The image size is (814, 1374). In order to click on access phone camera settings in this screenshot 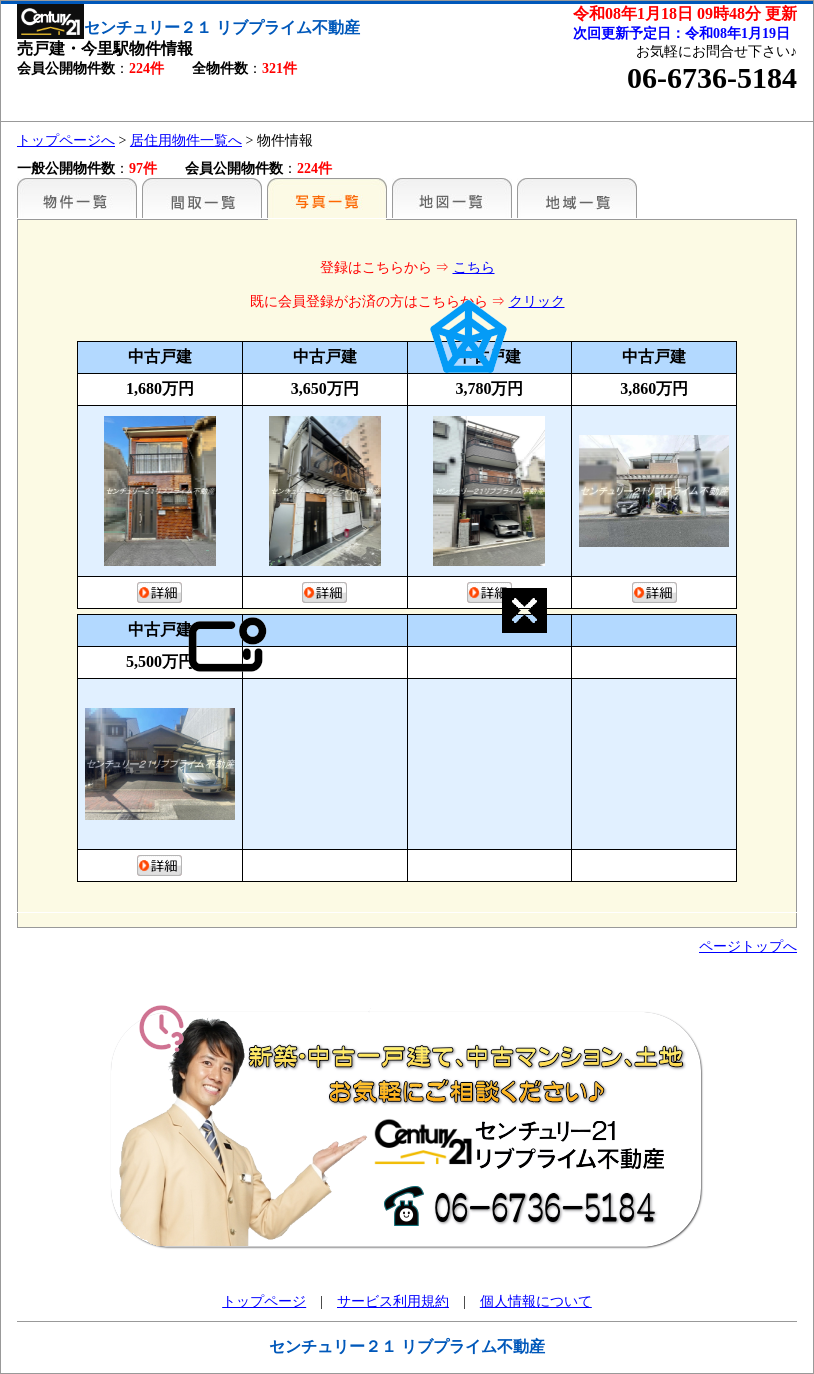, I will do `click(227, 644)`.